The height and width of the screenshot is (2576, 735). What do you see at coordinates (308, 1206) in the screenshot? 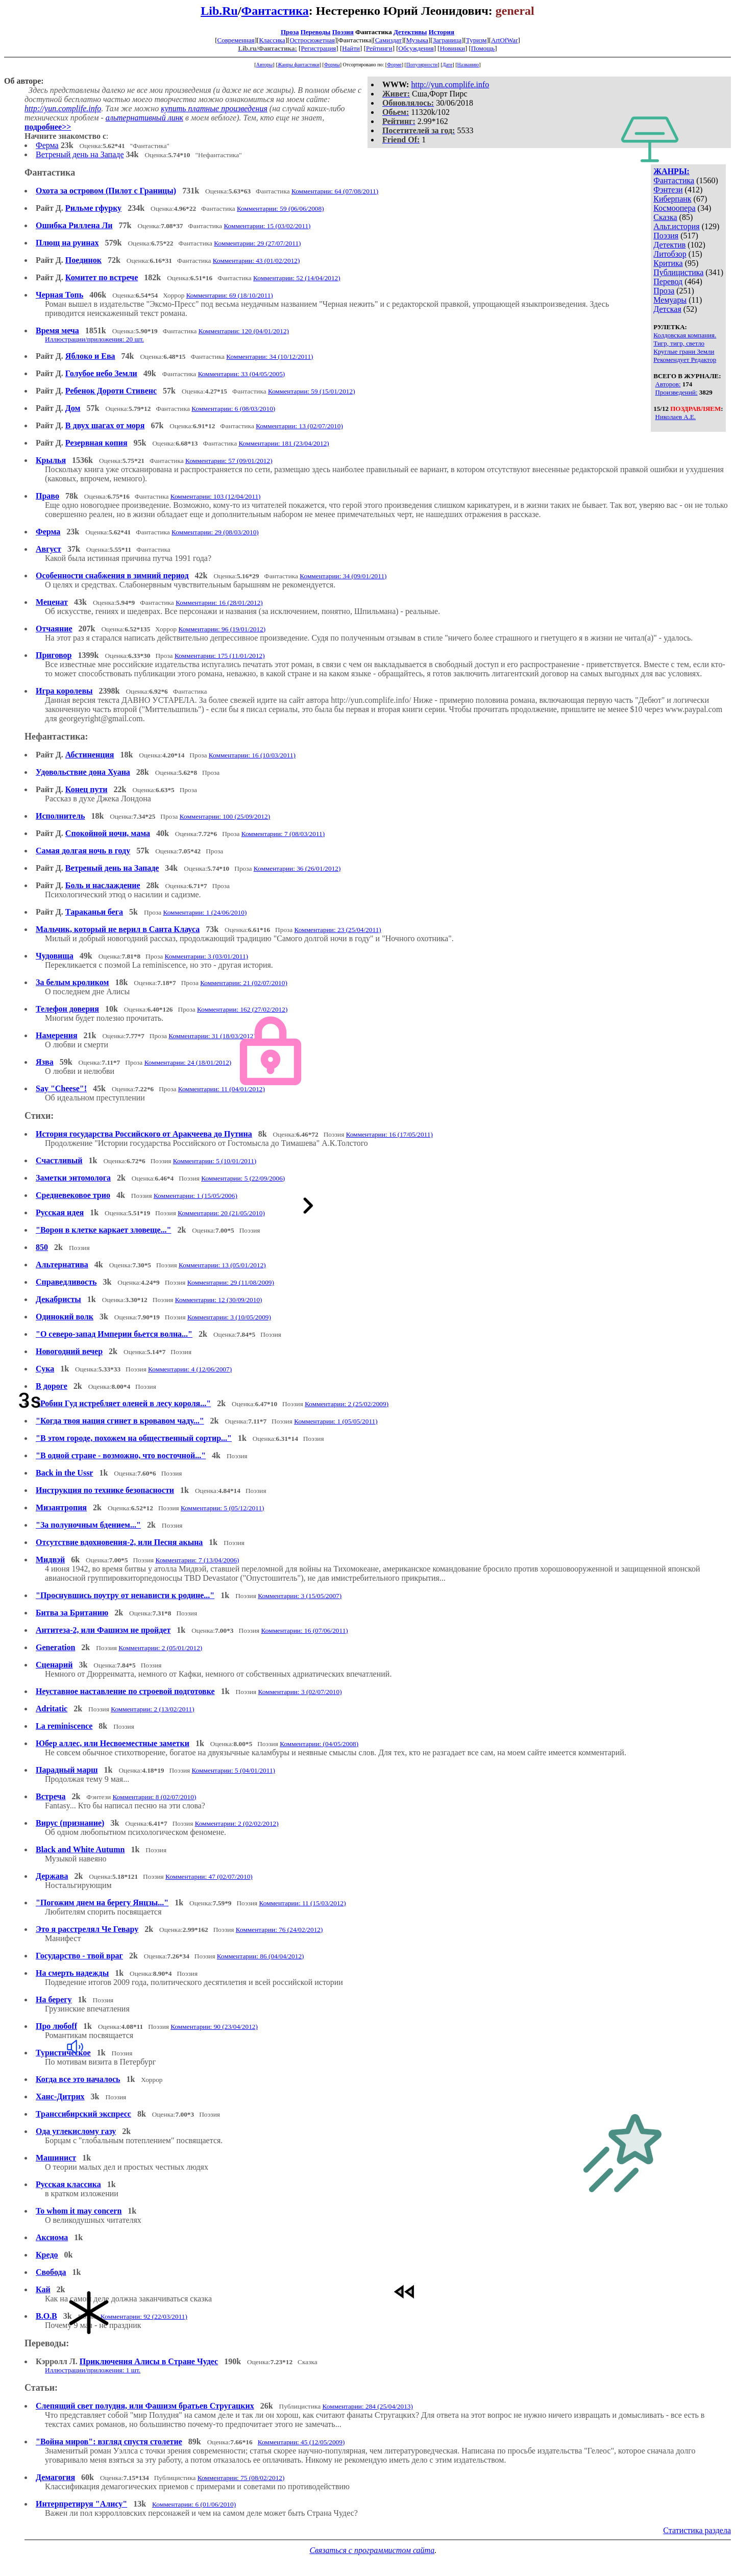
I see `go to the next item or page` at bounding box center [308, 1206].